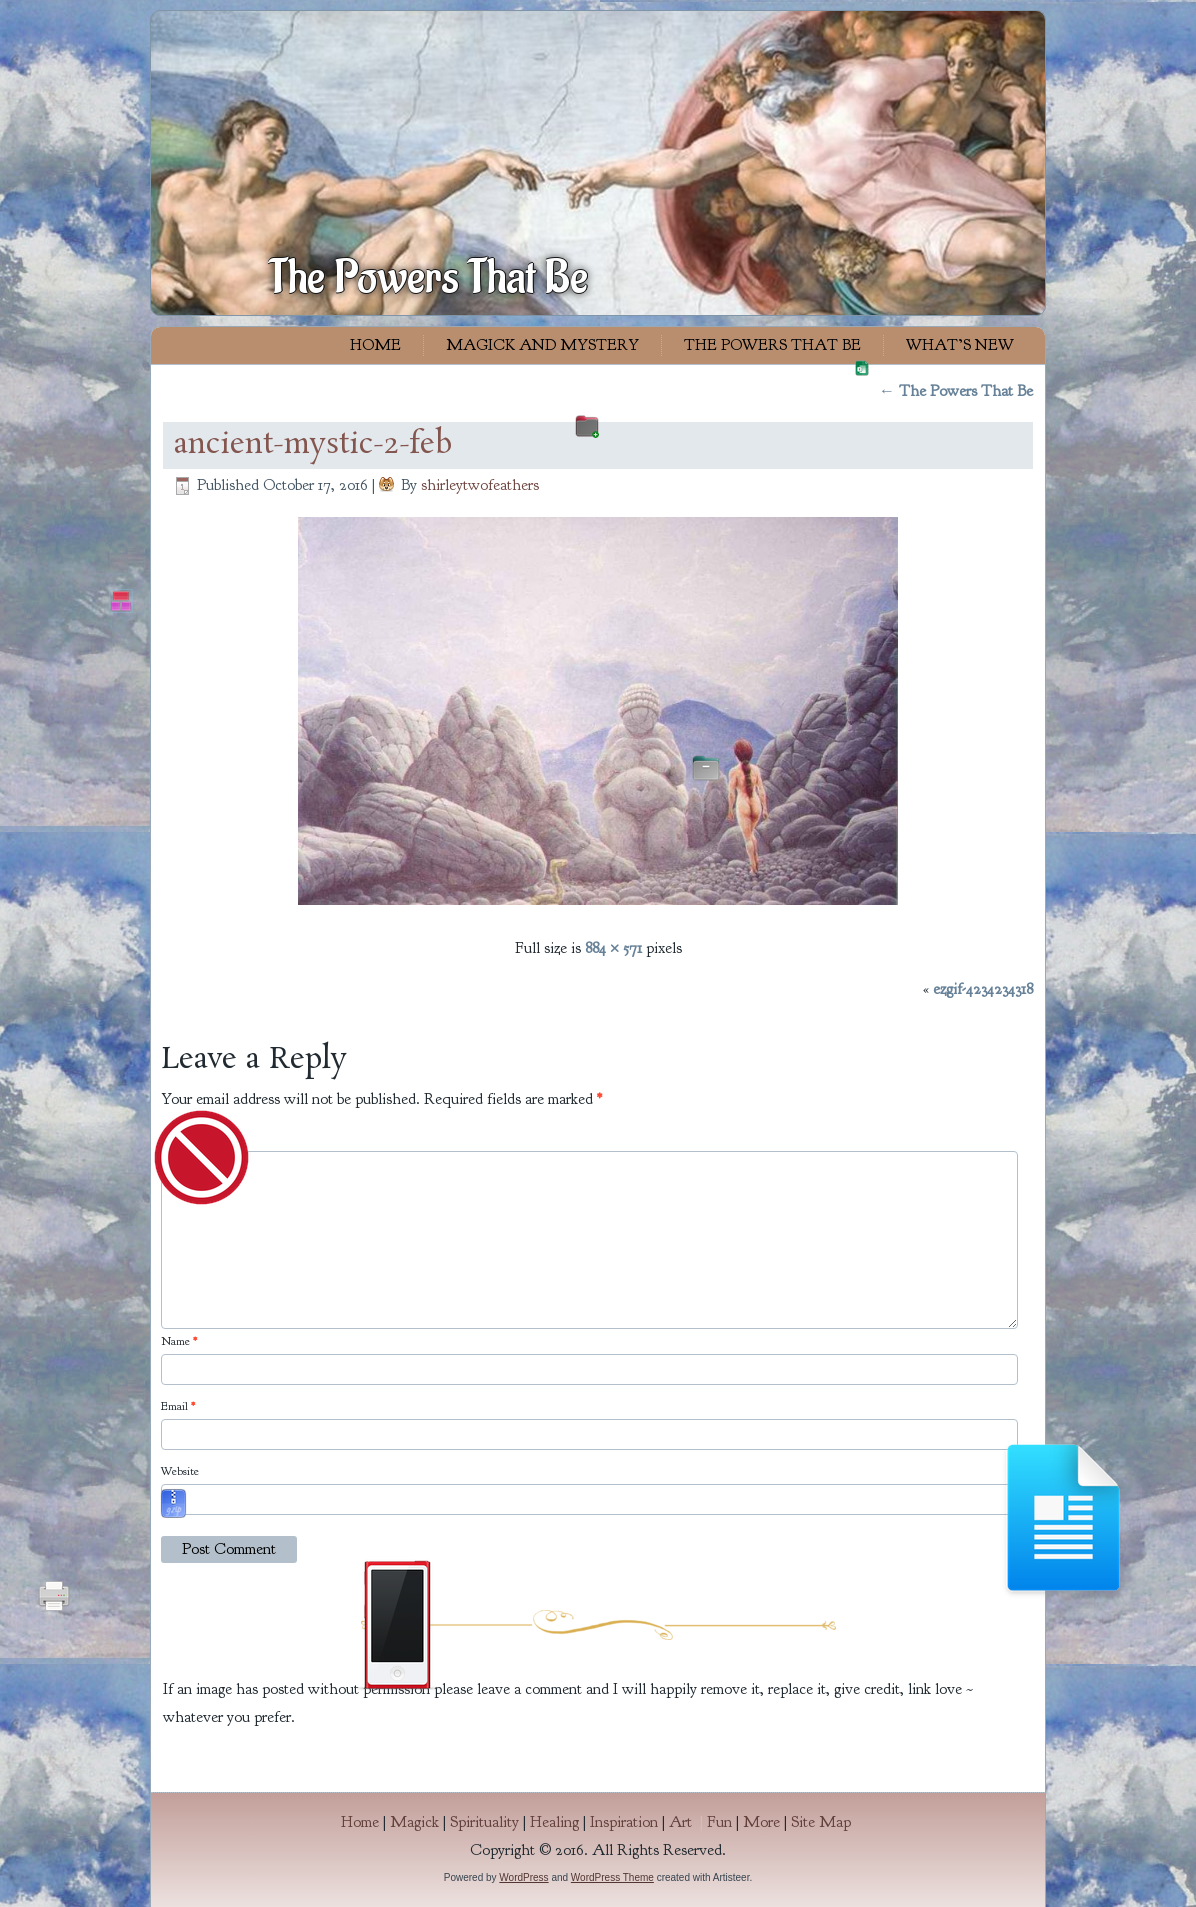 The height and width of the screenshot is (1907, 1196). I want to click on remove a group or team, so click(201, 1157).